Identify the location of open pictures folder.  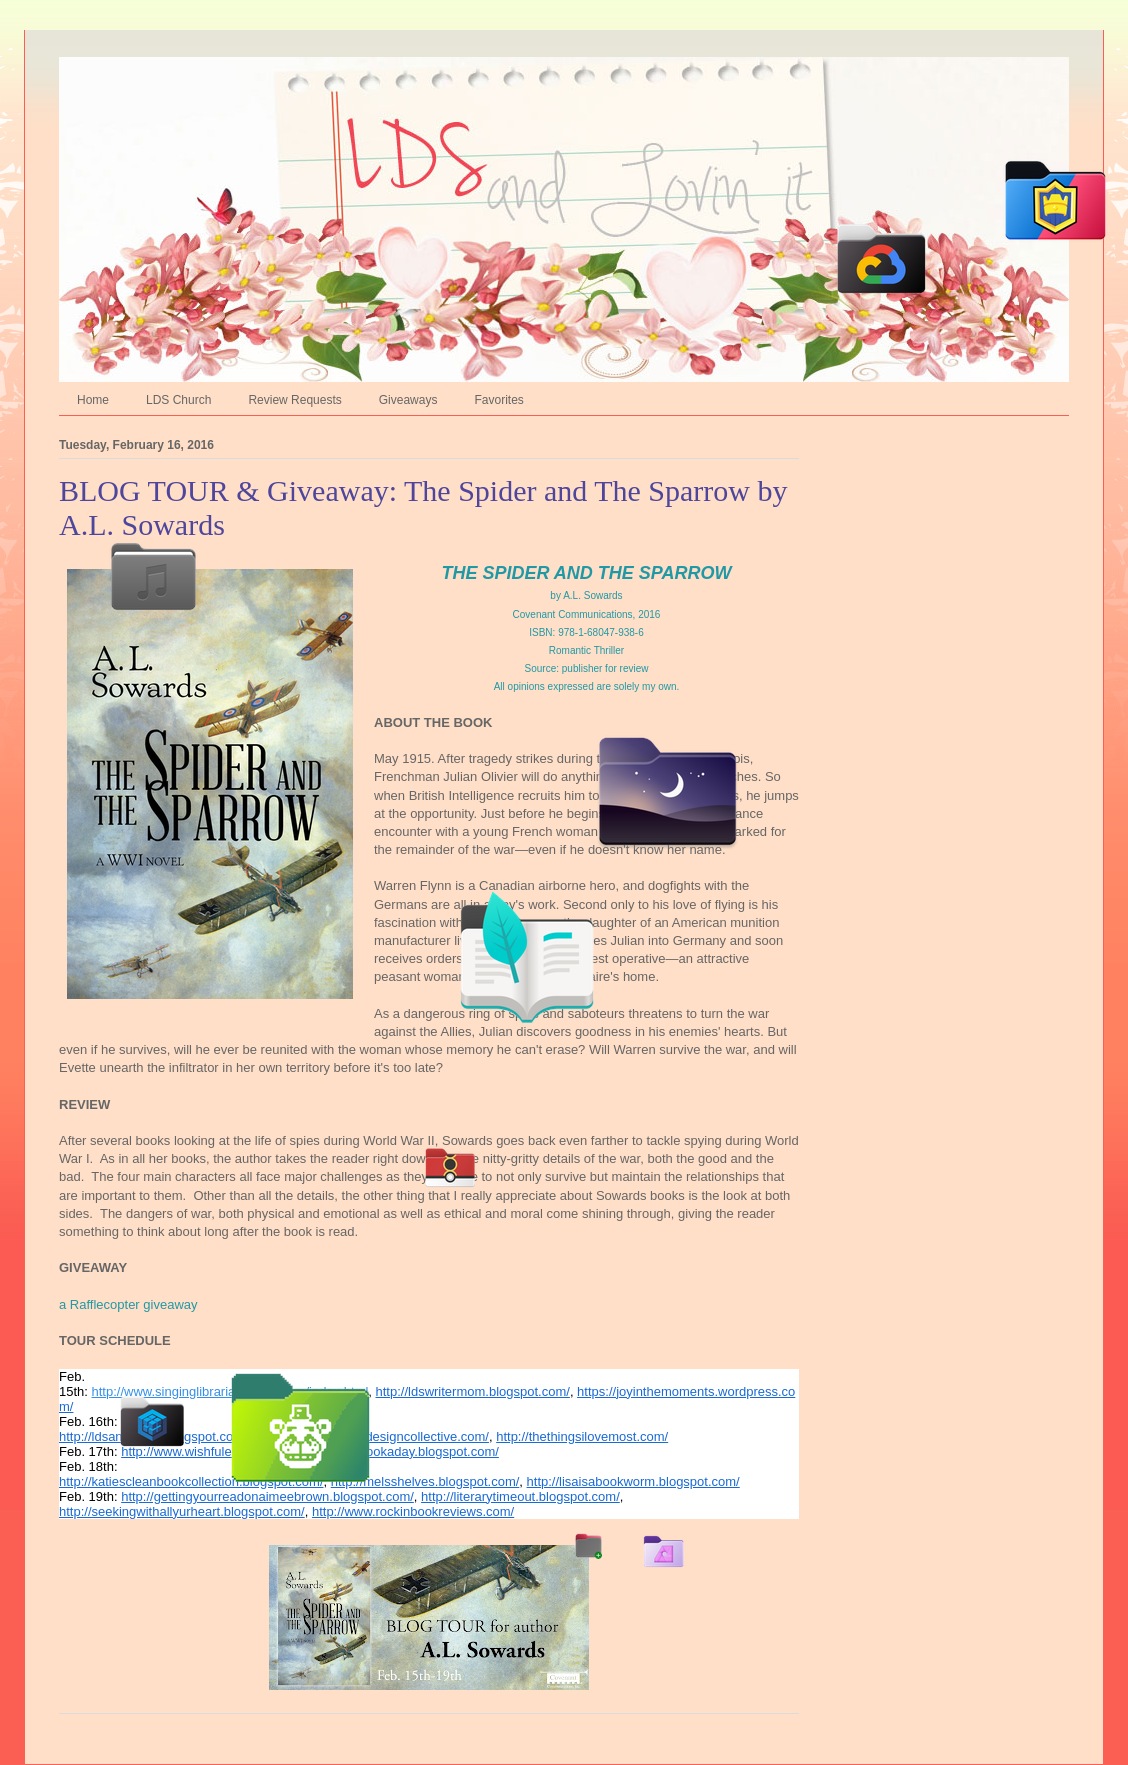
(667, 795).